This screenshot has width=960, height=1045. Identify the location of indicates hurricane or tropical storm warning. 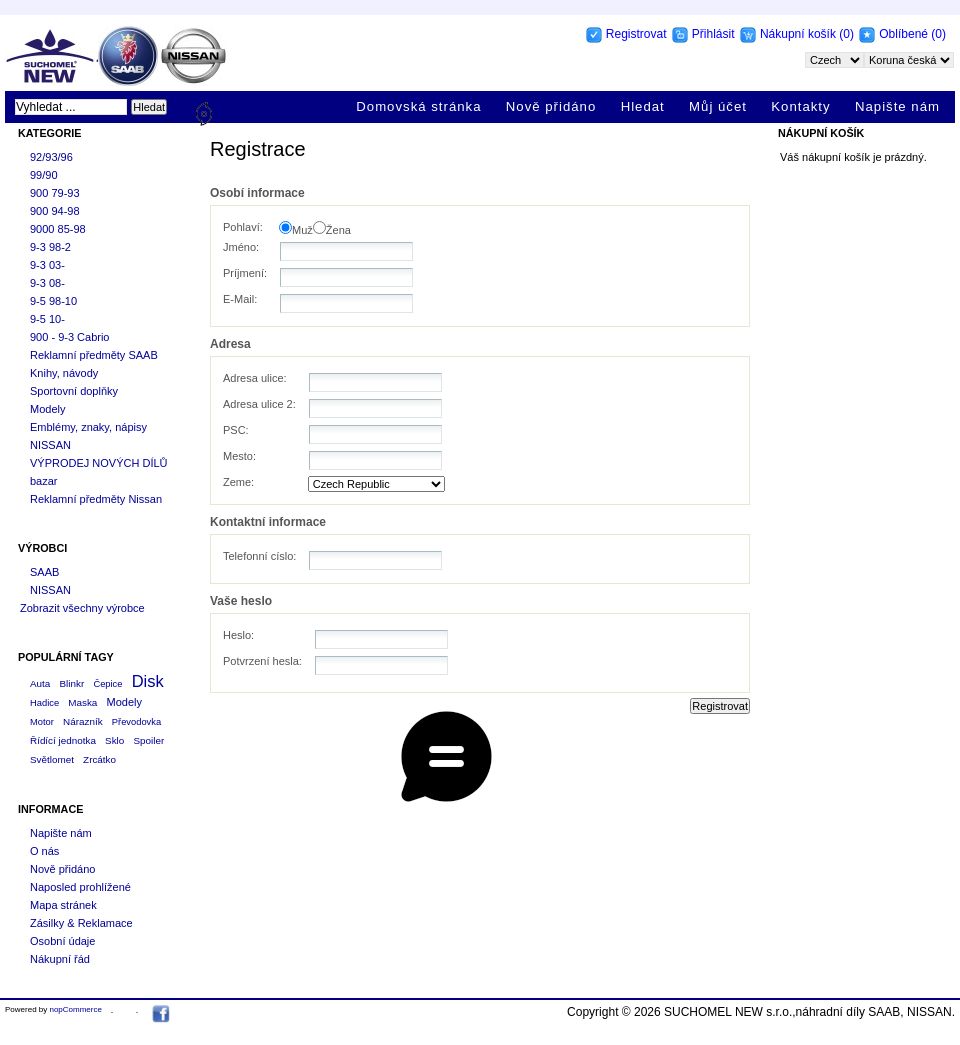
(204, 114).